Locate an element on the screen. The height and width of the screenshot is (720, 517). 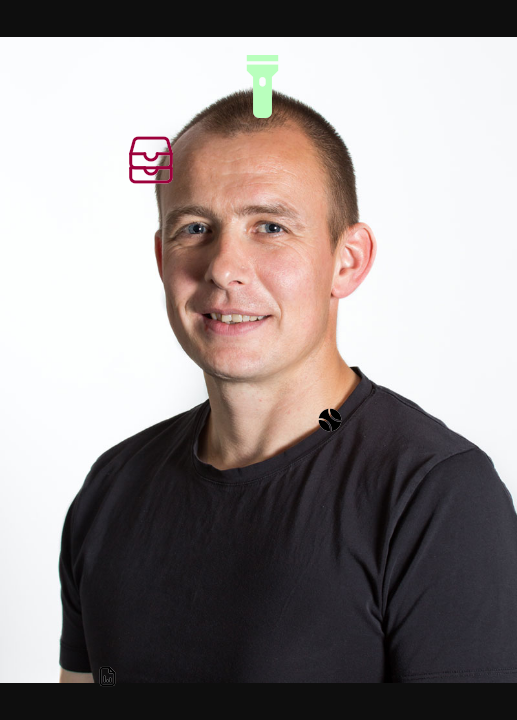
view document analytics or statistics is located at coordinates (107, 676).